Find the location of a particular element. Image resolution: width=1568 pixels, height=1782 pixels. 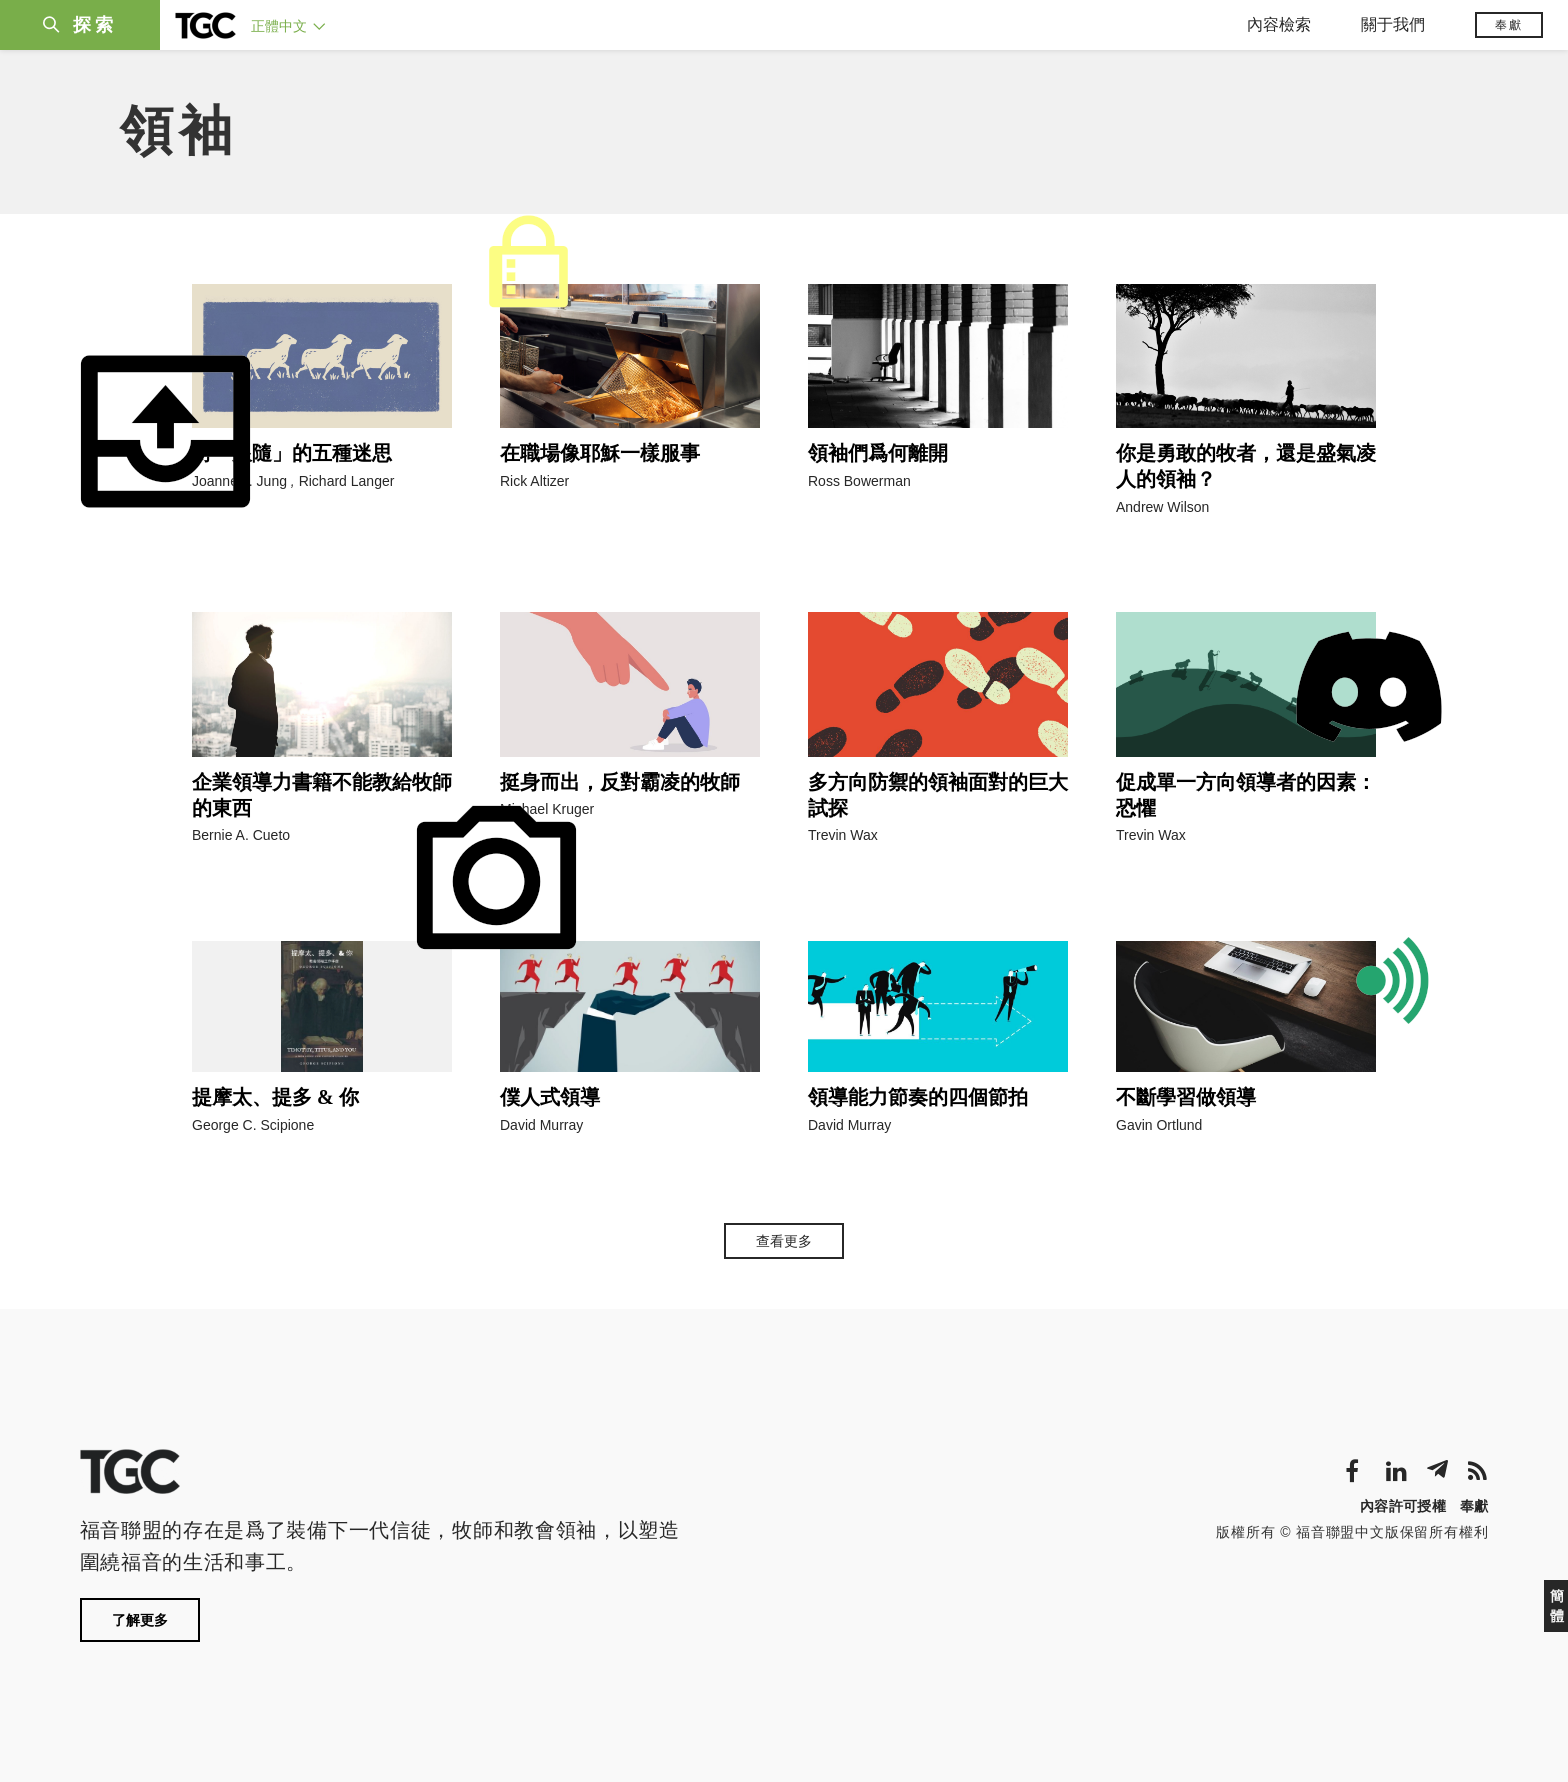

indicates a private git repository is located at coordinates (528, 263).